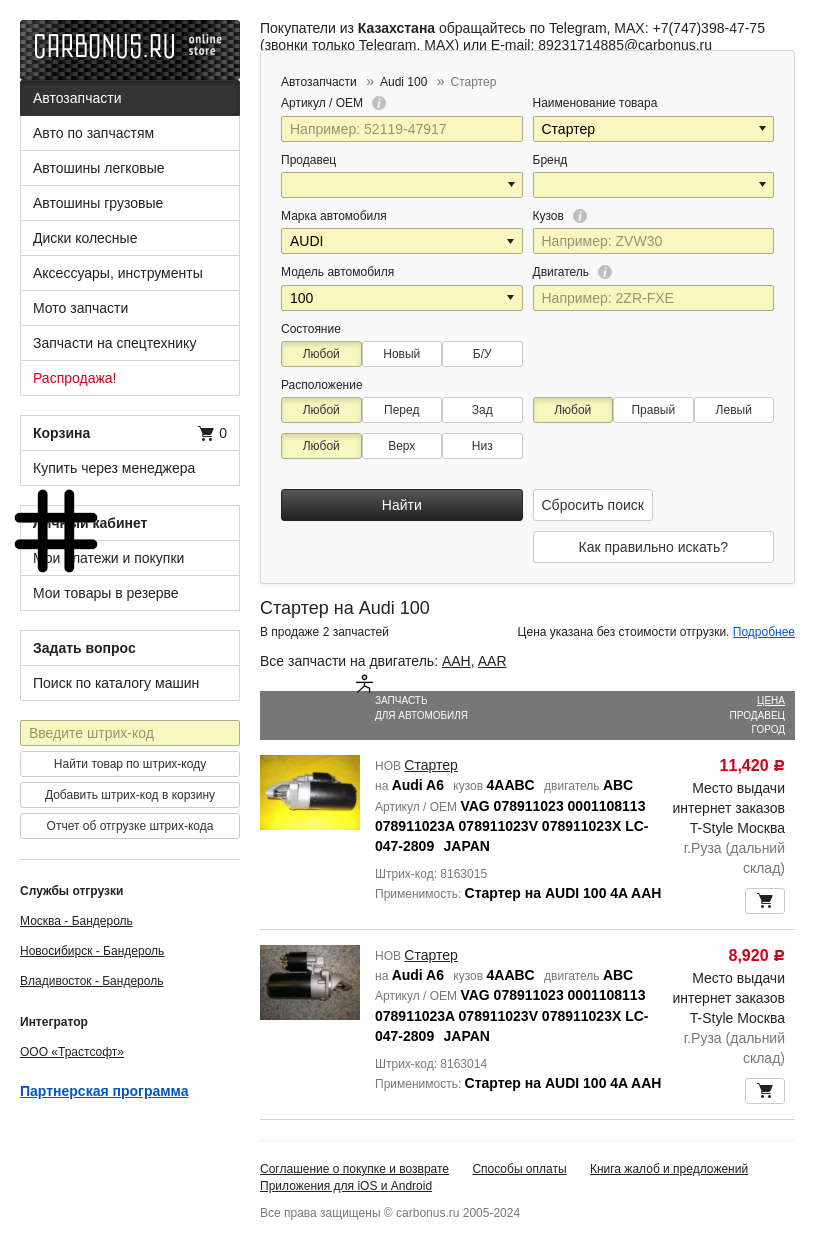  Describe the element at coordinates (364, 684) in the screenshot. I see `access tai chi or meditation exercises` at that location.